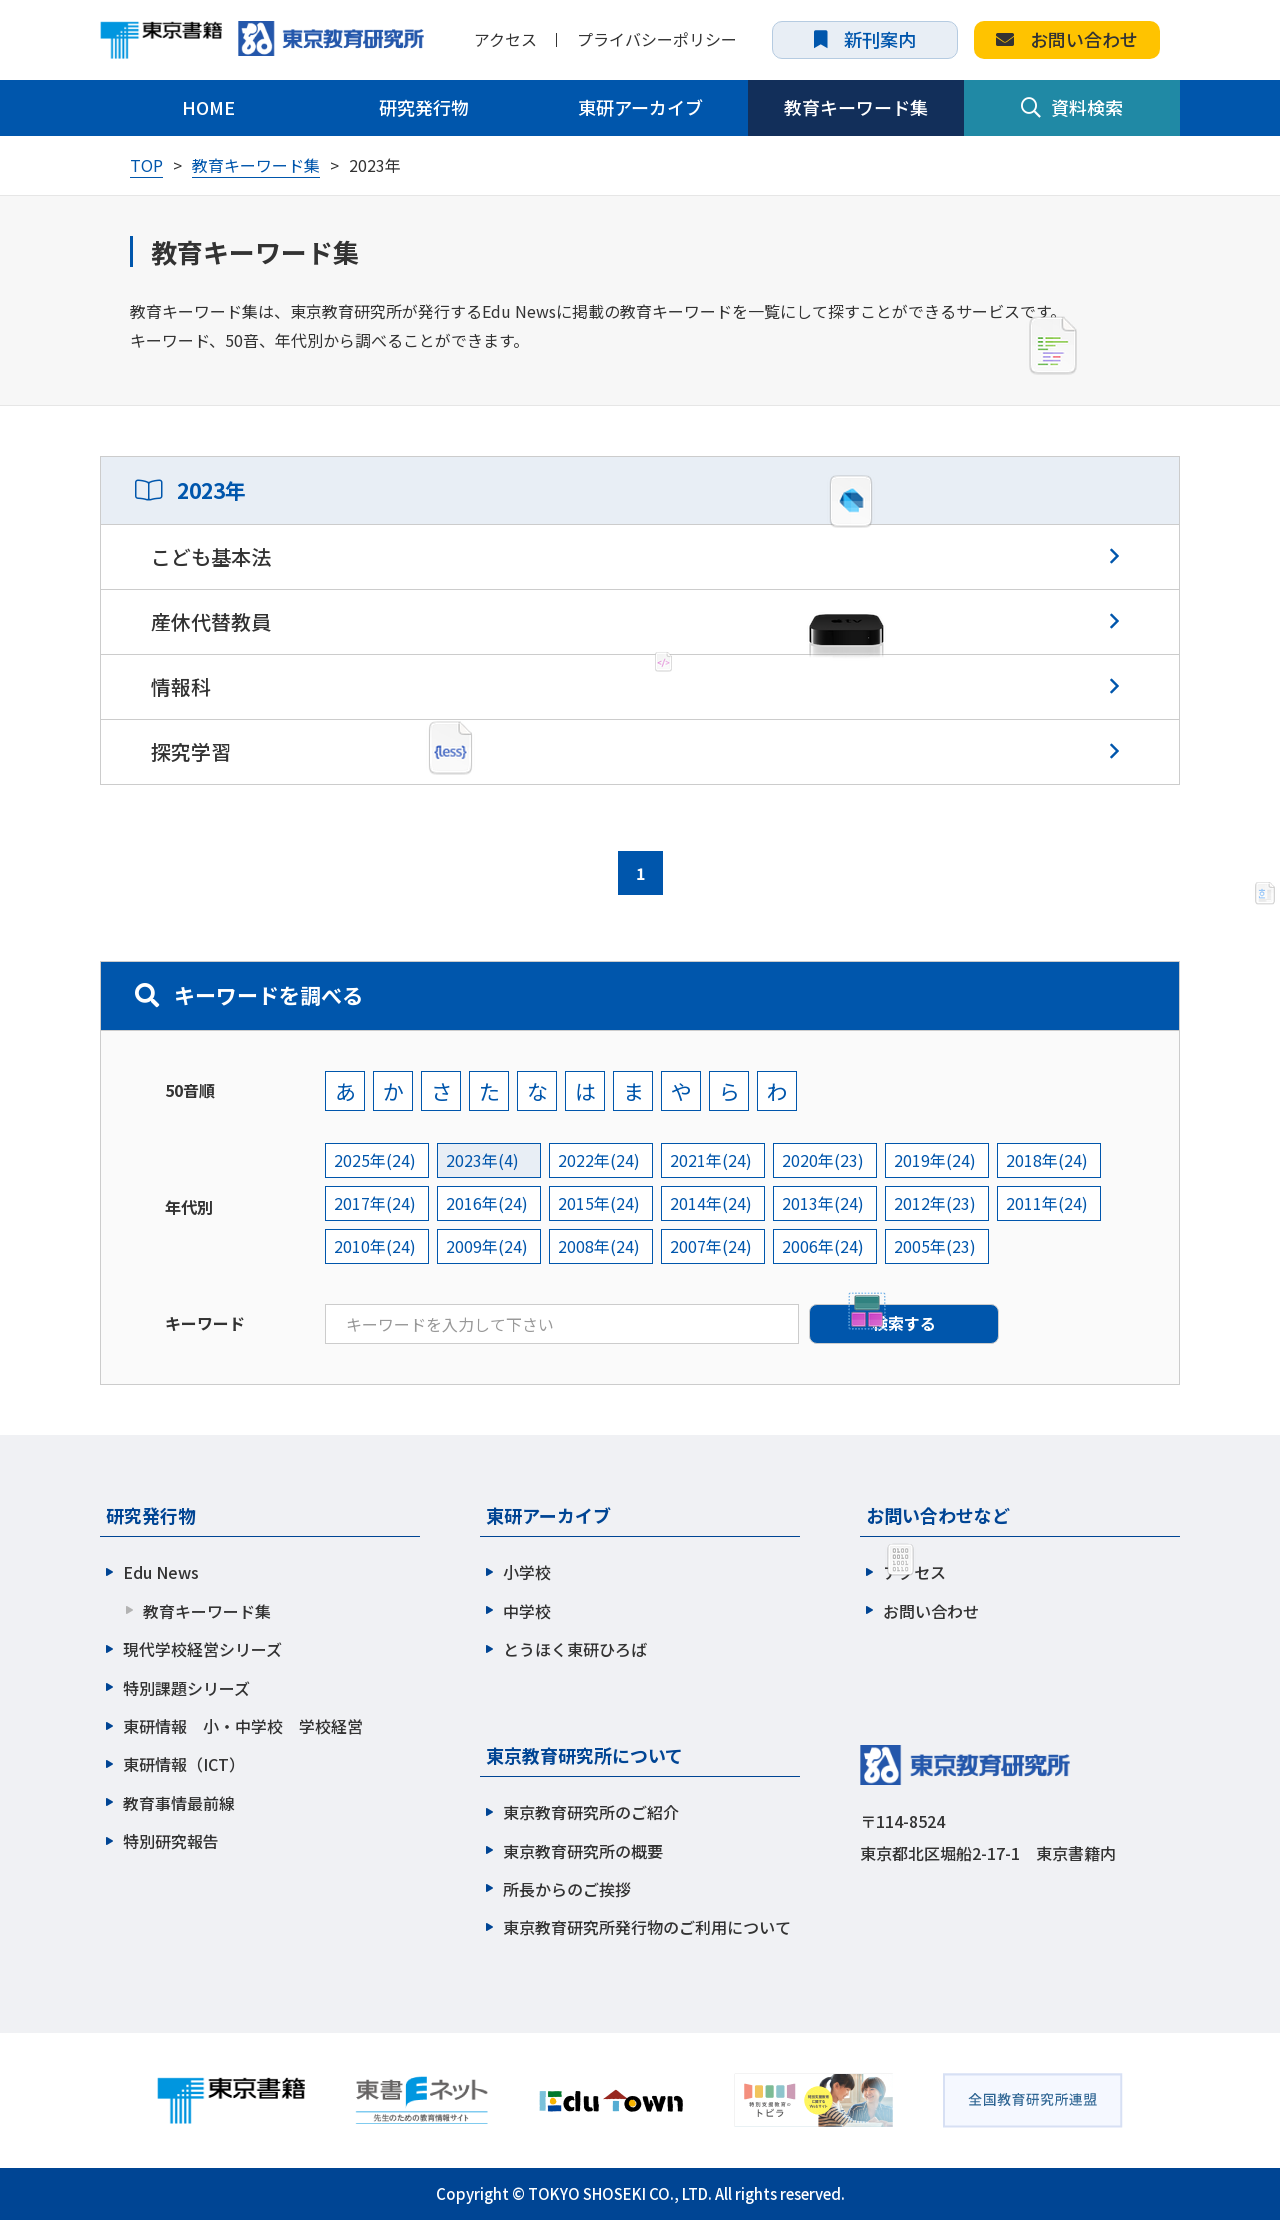 The height and width of the screenshot is (2220, 1280). I want to click on a LESS stylesheet file, so click(450, 747).